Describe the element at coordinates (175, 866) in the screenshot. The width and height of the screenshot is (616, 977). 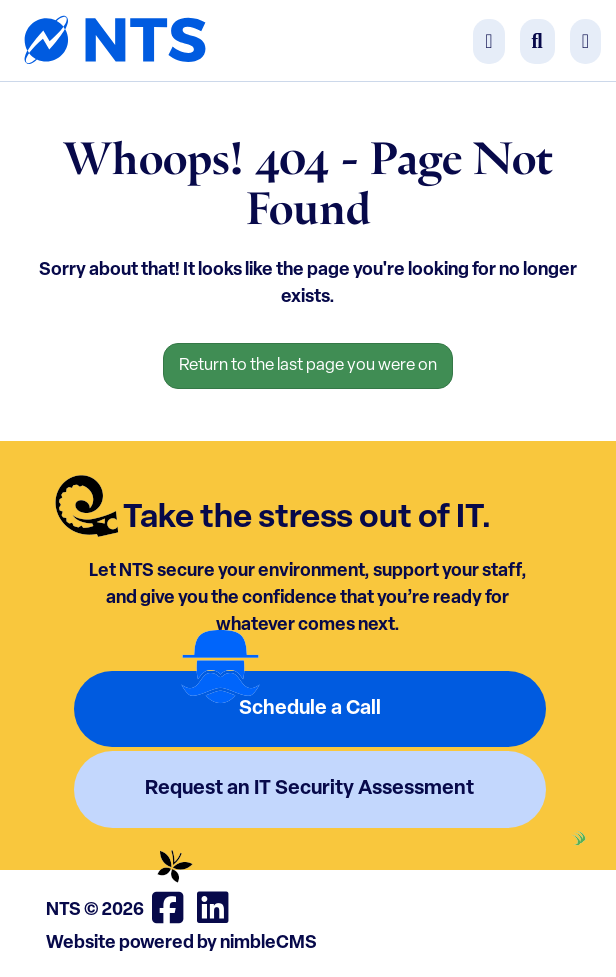
I see `nature or wildlife category indicator` at that location.